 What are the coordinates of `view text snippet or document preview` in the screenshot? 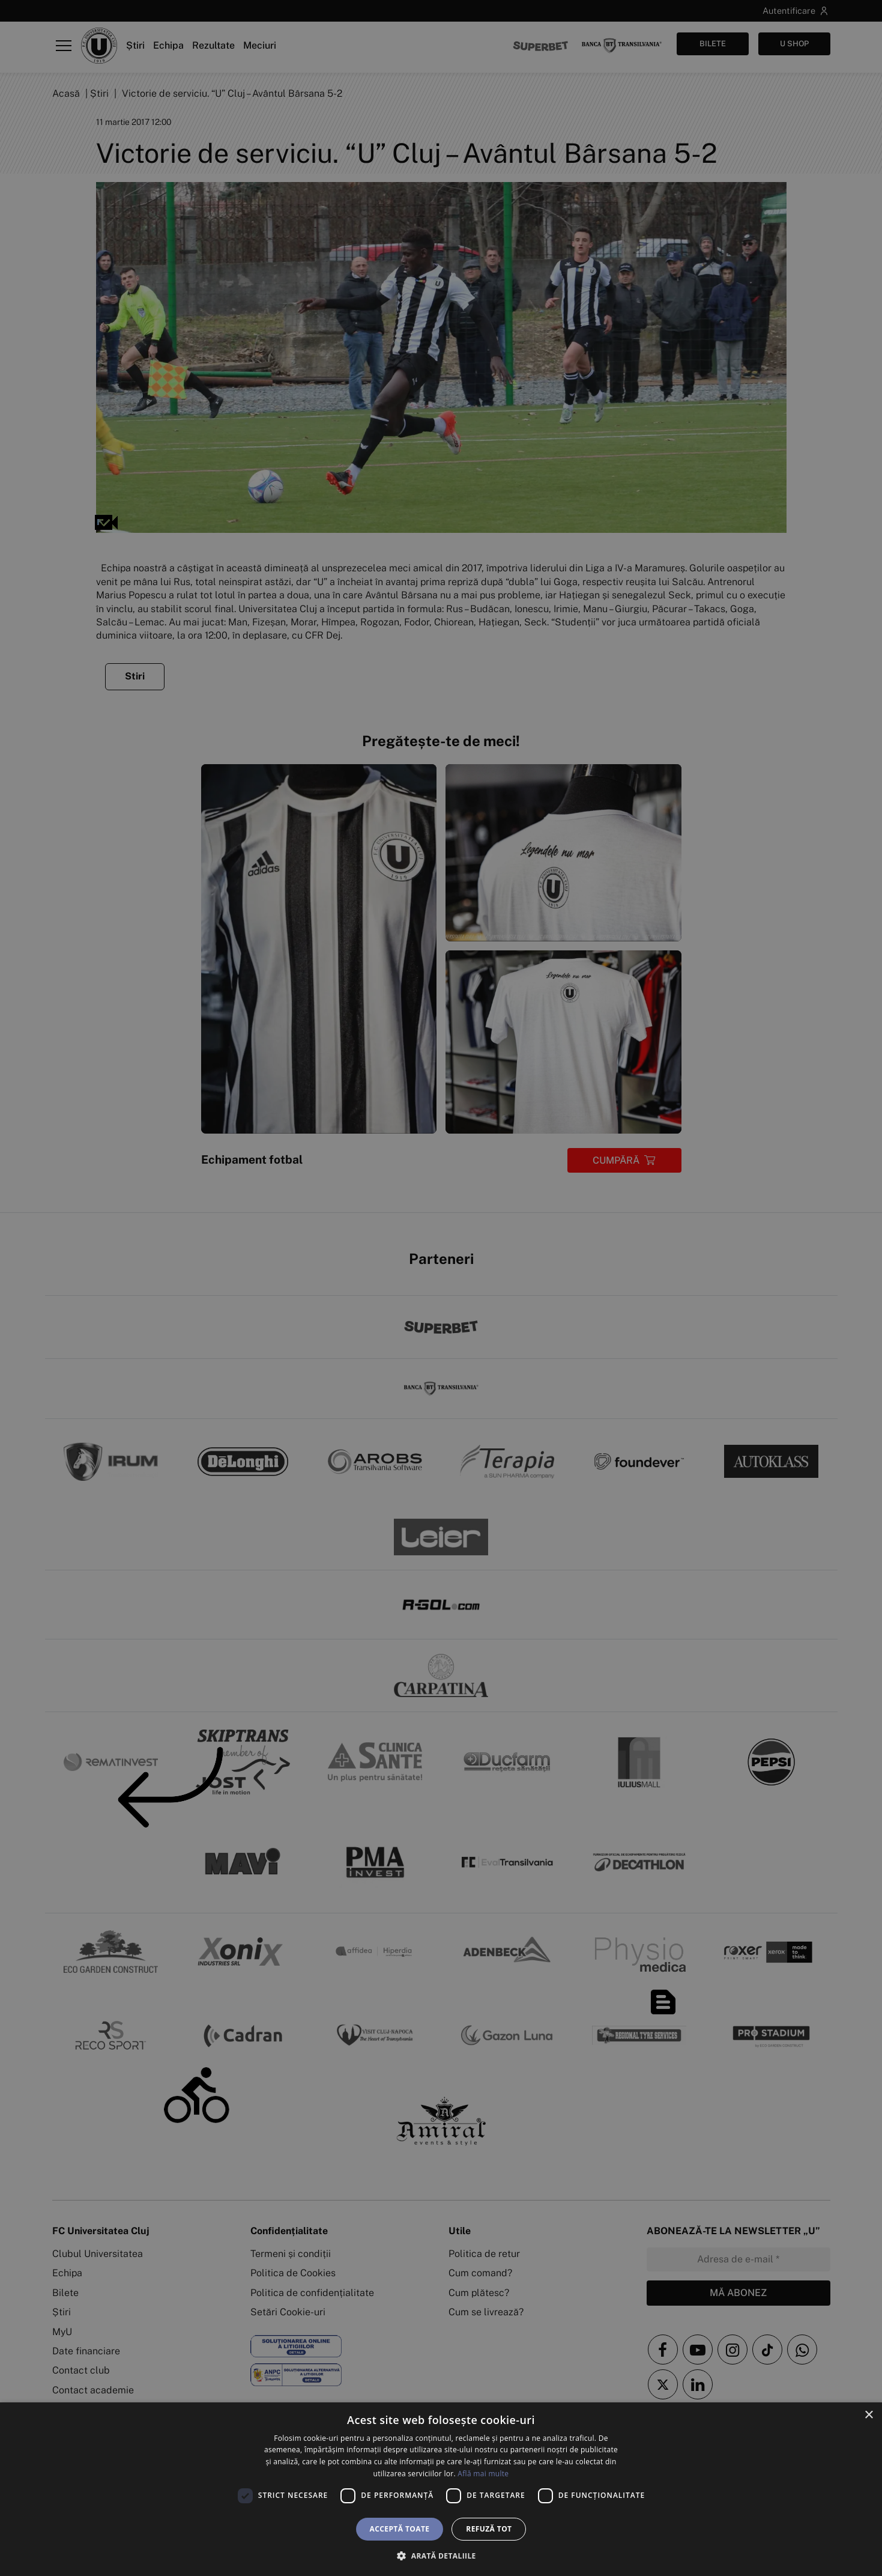 It's located at (663, 2002).